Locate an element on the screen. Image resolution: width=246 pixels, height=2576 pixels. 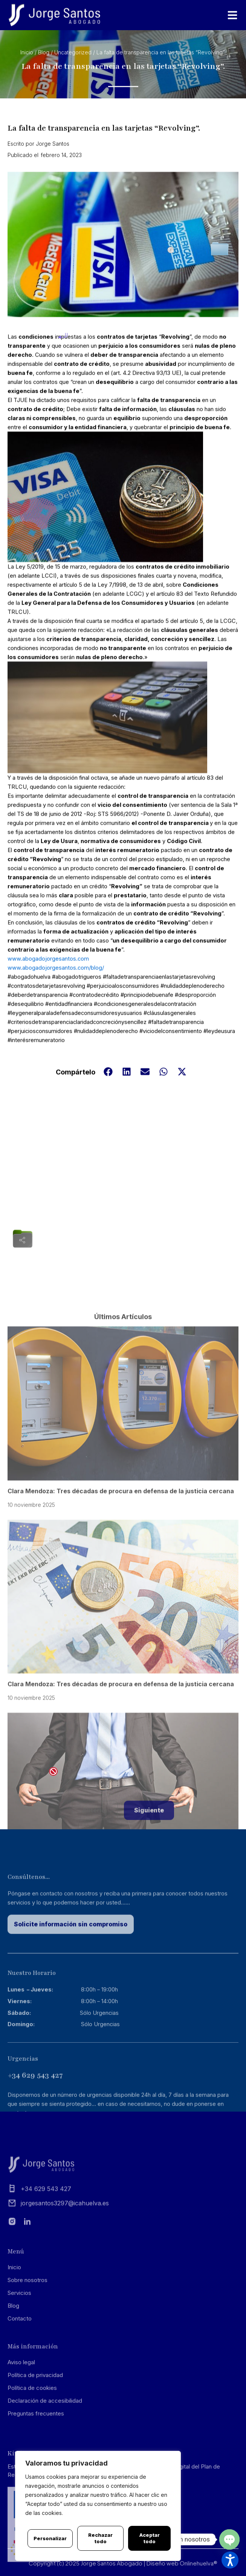
delete or remove selected item is located at coordinates (53, 1771).